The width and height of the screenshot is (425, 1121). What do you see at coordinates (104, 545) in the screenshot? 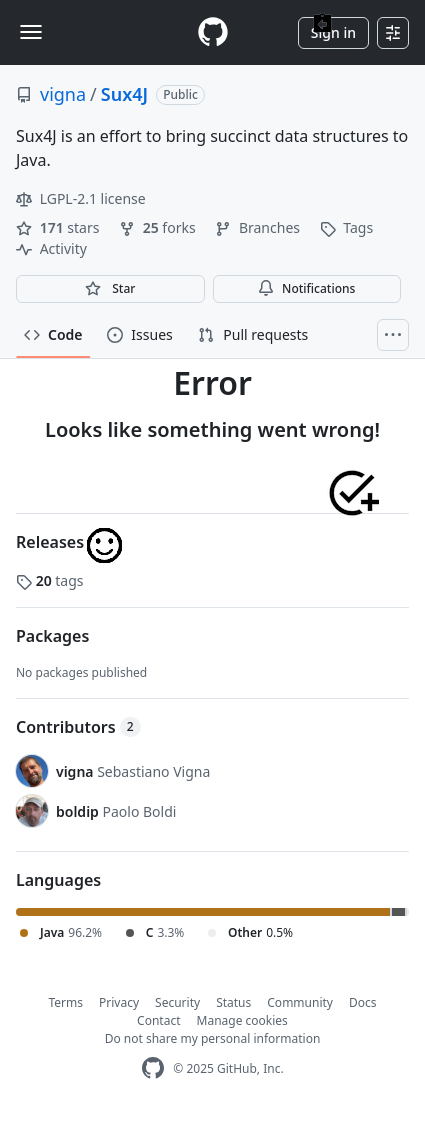
I see `add an emoji or reaction to a message` at bounding box center [104, 545].